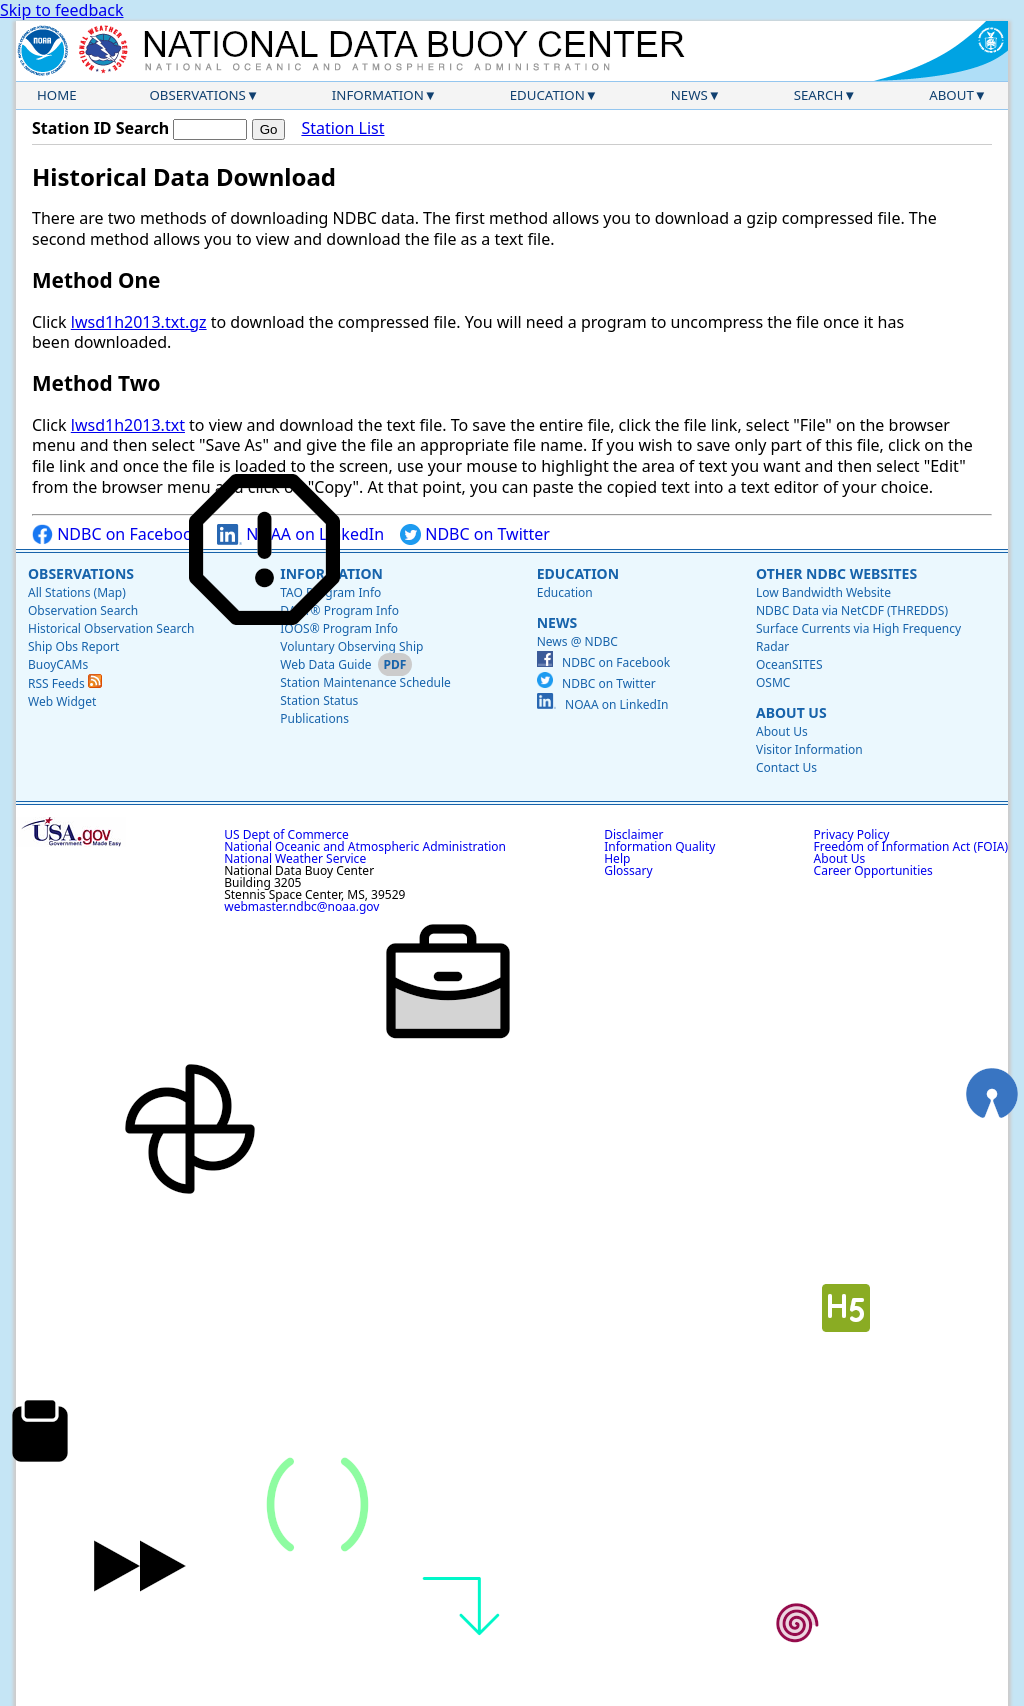 This screenshot has height=1706, width=1024. I want to click on skip to next track or media, so click(140, 1566).